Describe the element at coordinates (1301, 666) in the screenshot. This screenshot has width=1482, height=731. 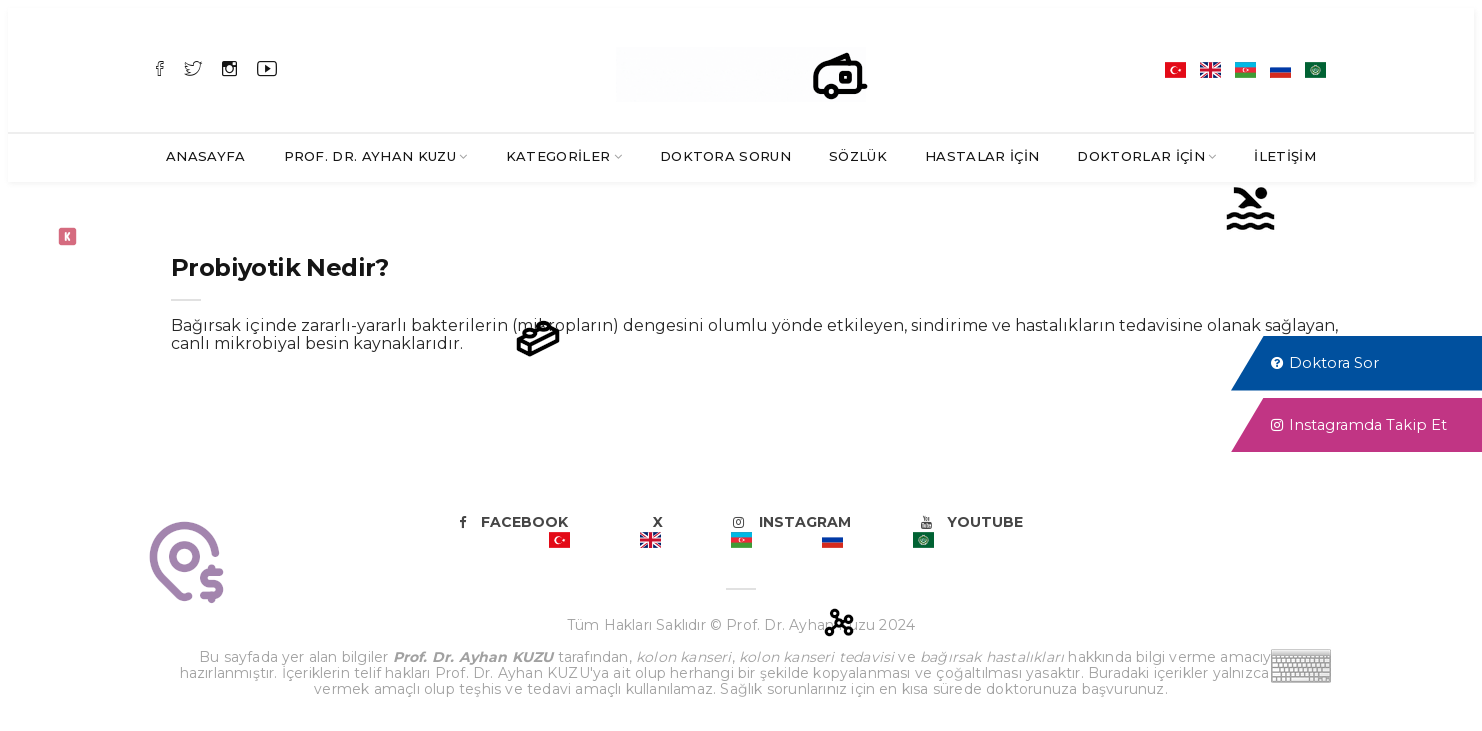
I see `connect or manage keyboard input device` at that location.